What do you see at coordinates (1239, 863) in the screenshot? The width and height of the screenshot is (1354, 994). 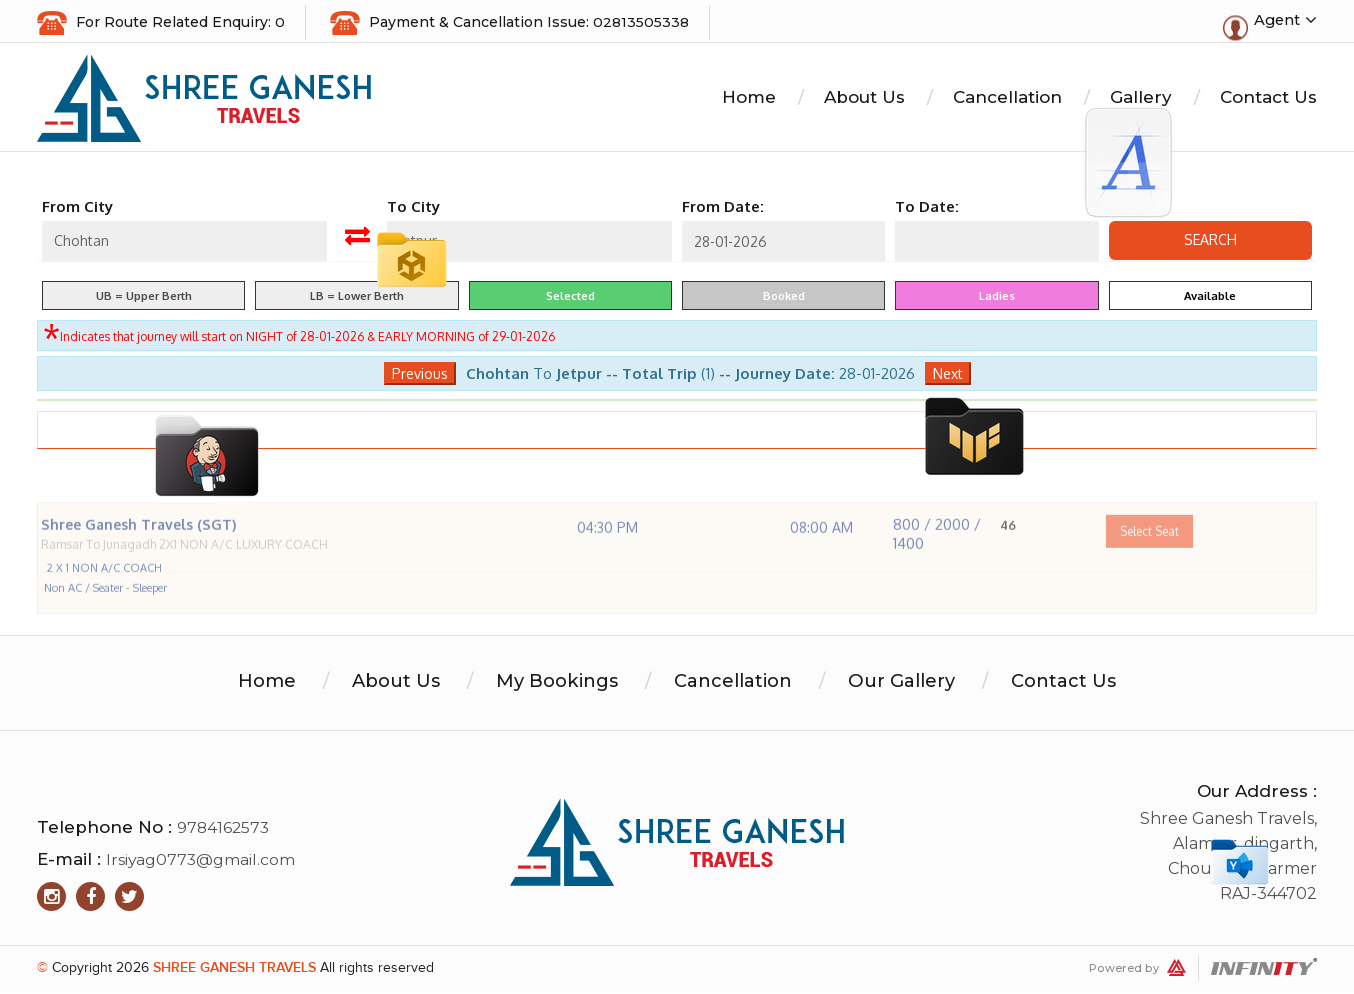 I see `open folder containing Microsoft Yammer files` at bounding box center [1239, 863].